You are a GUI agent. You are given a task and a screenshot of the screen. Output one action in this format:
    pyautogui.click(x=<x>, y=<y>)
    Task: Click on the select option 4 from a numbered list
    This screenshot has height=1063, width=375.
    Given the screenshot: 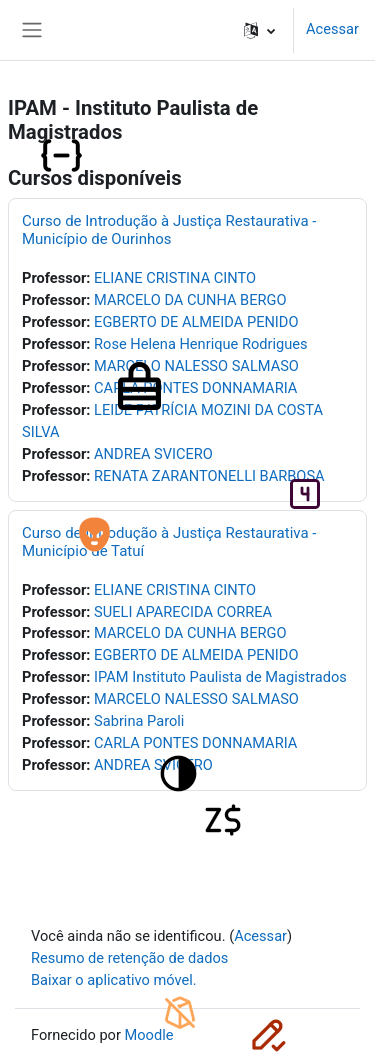 What is the action you would take?
    pyautogui.click(x=305, y=494)
    